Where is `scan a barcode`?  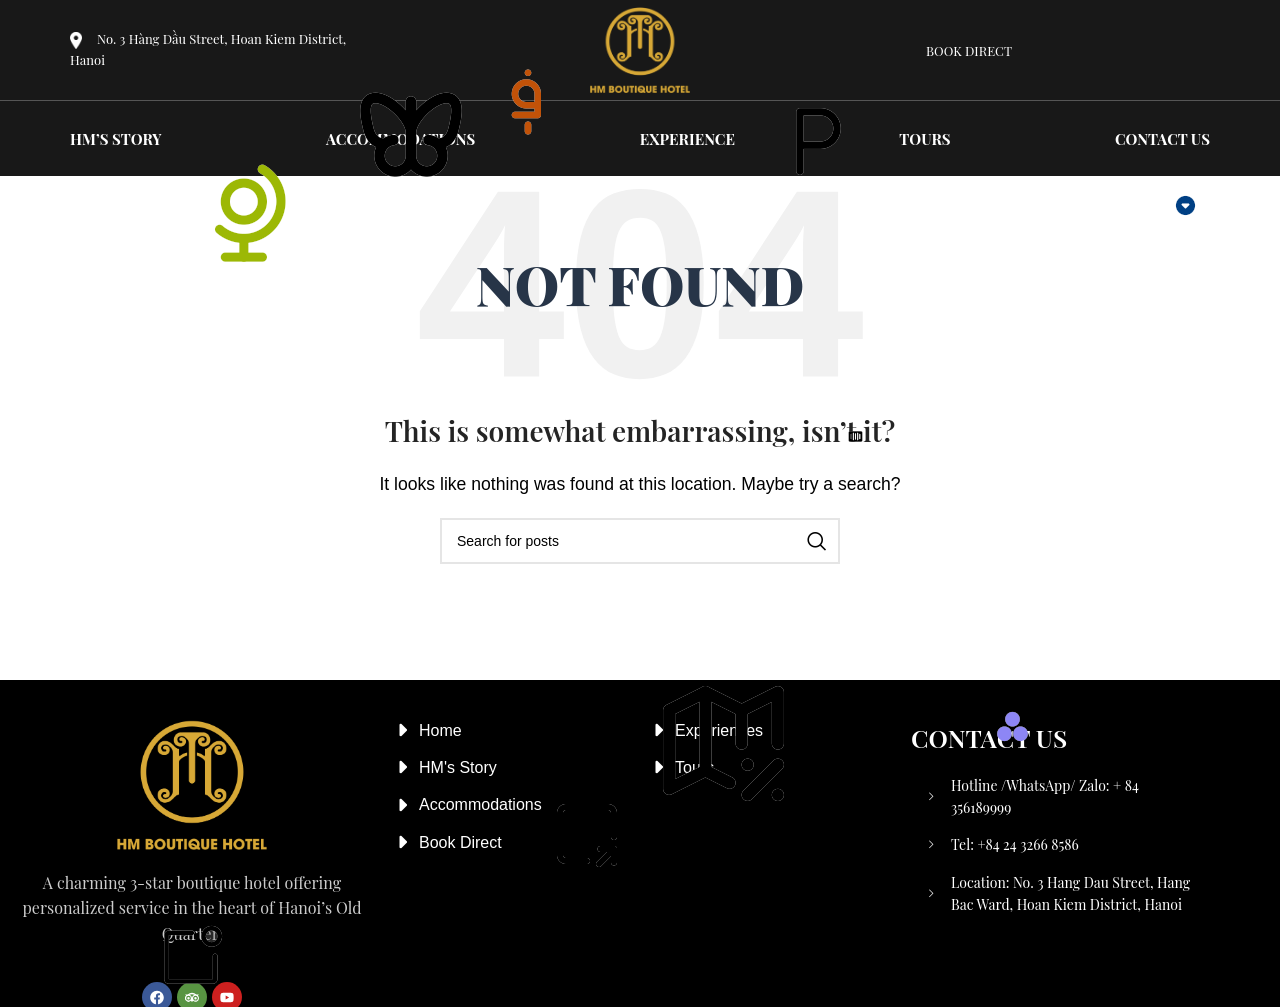
scan a barcode is located at coordinates (855, 436).